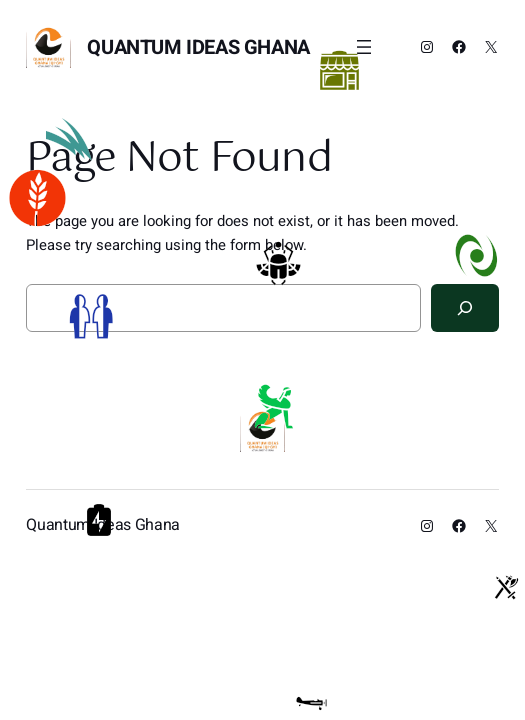 The width and height of the screenshot is (525, 720). Describe the element at coordinates (91, 316) in the screenshot. I see `toggle between two modes or perspectives` at that location.